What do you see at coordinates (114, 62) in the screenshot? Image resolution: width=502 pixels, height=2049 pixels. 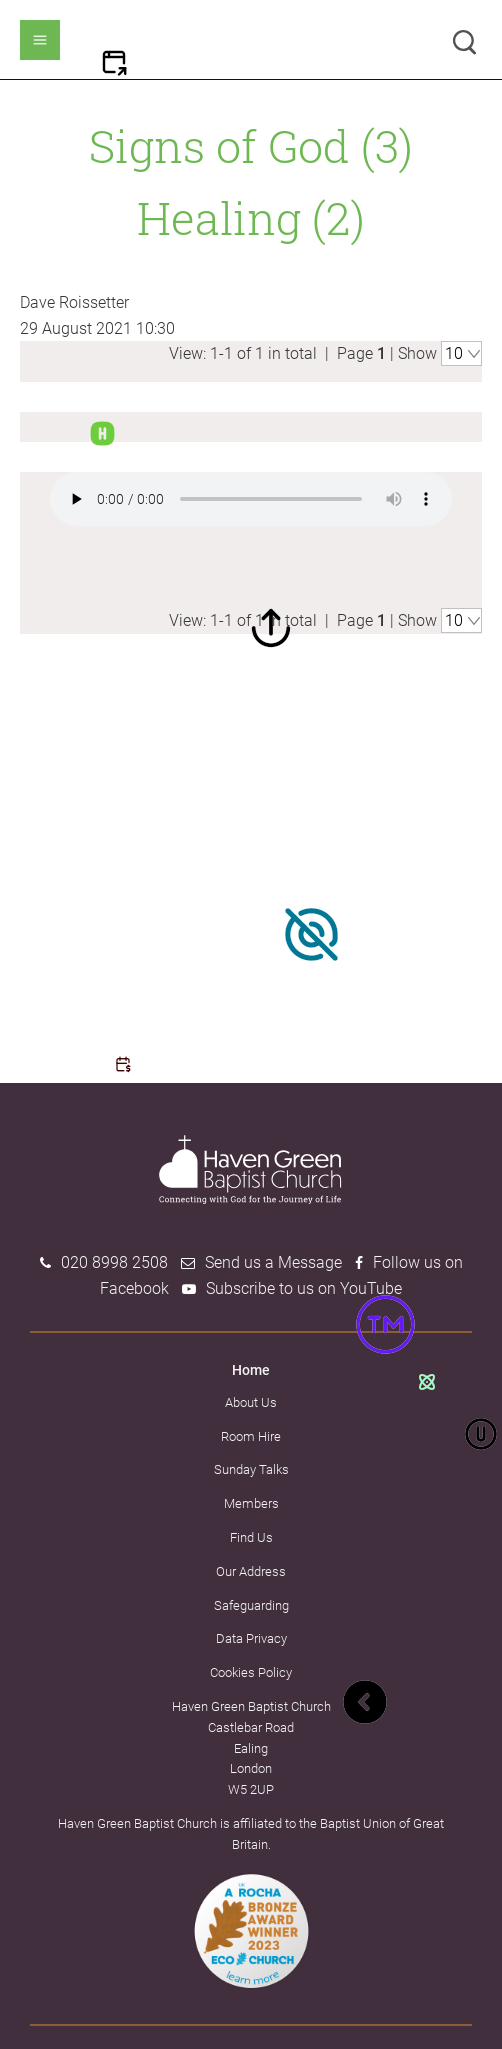 I see `share current webpage` at bounding box center [114, 62].